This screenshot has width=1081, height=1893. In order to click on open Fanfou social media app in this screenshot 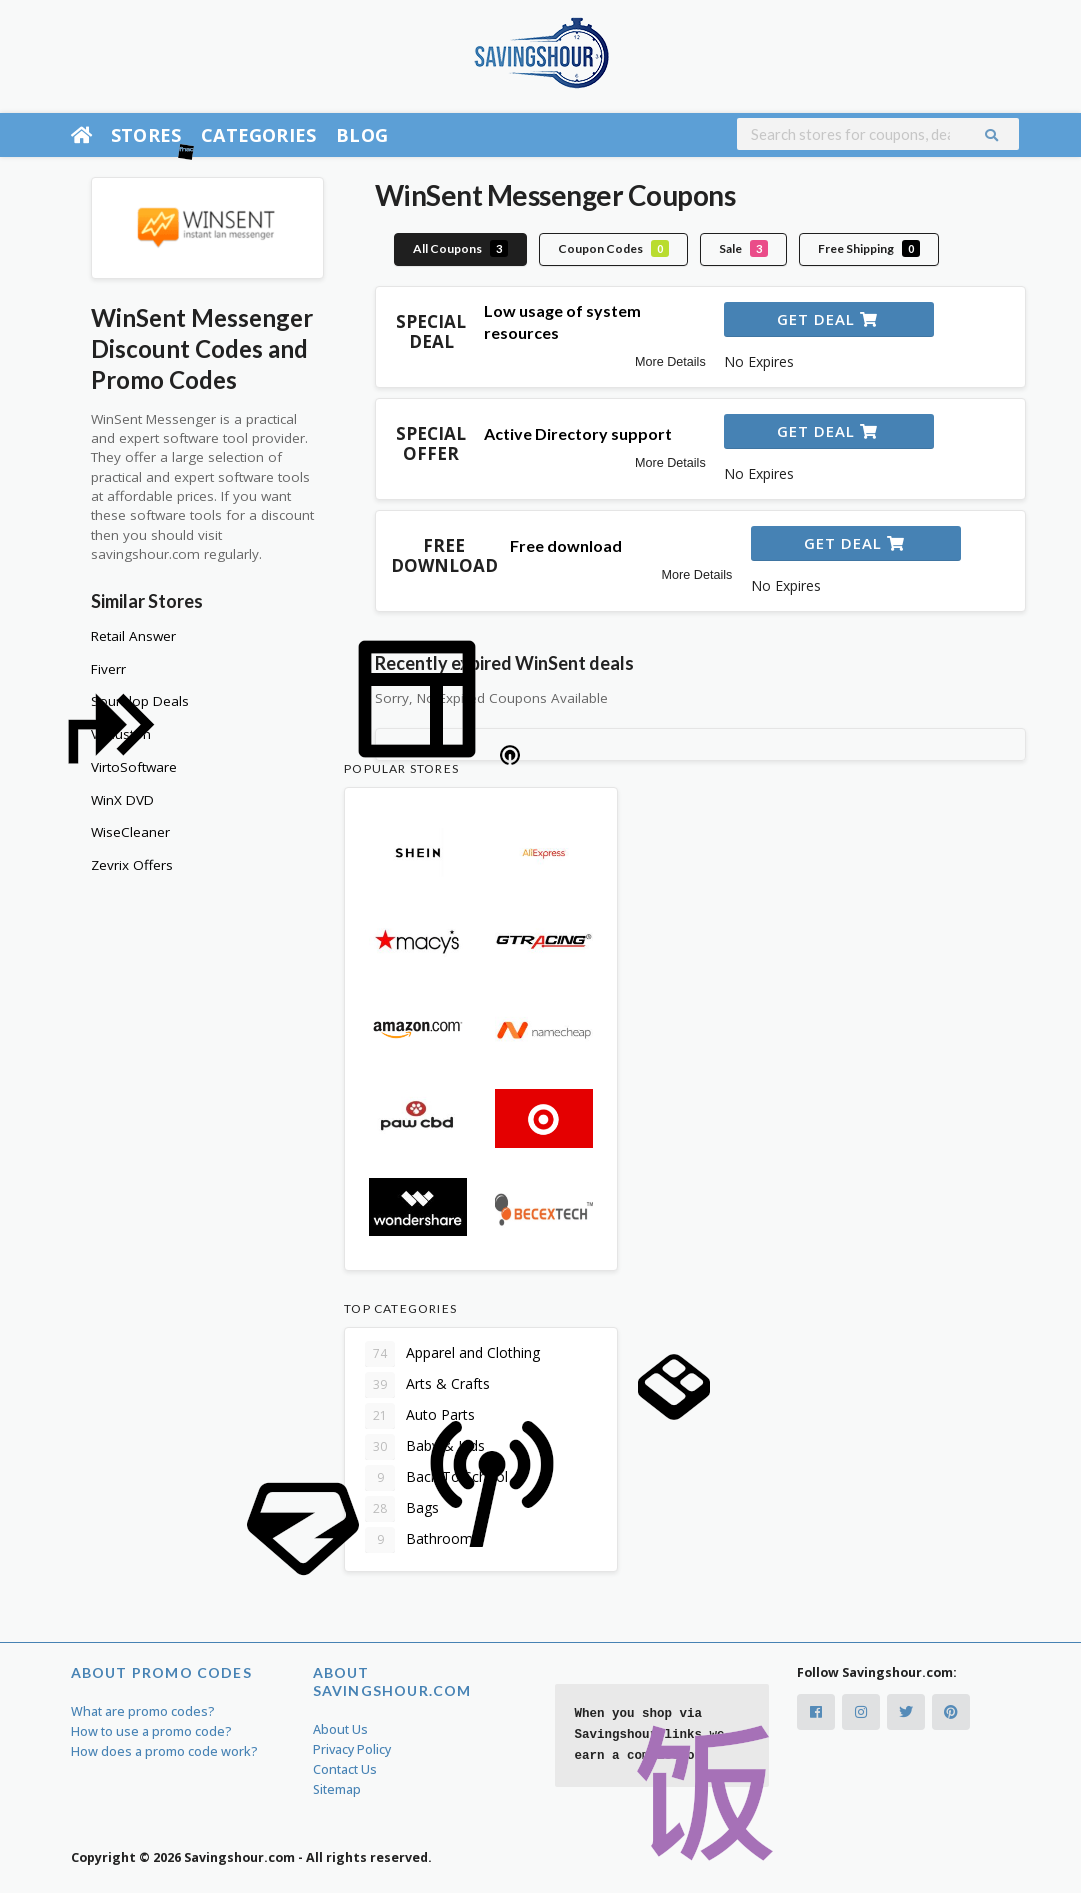, I will do `click(705, 1793)`.